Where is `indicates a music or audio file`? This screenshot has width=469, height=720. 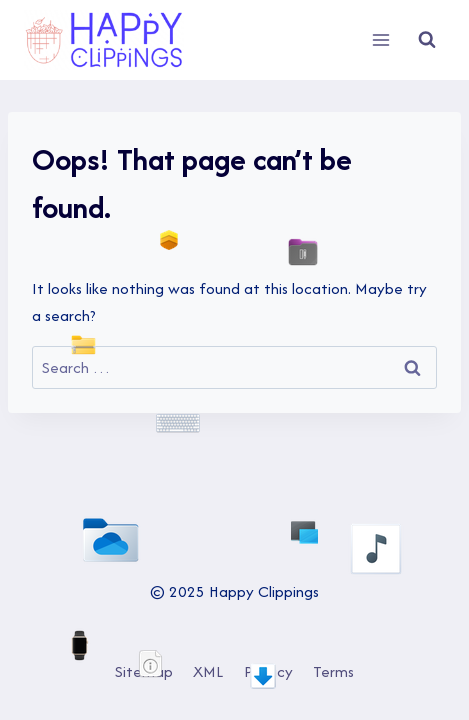
indicates a music or audio file is located at coordinates (376, 549).